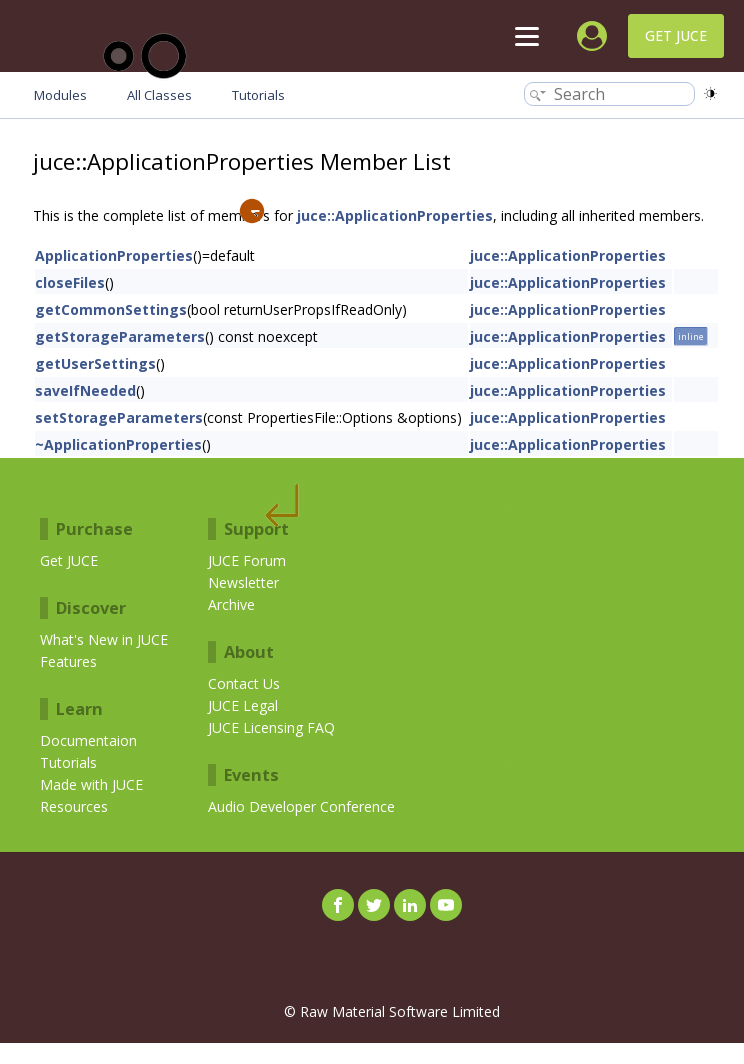 The height and width of the screenshot is (1064, 744). Describe the element at coordinates (145, 56) in the screenshot. I see `indicates weak HDR signal or low dynamic range` at that location.